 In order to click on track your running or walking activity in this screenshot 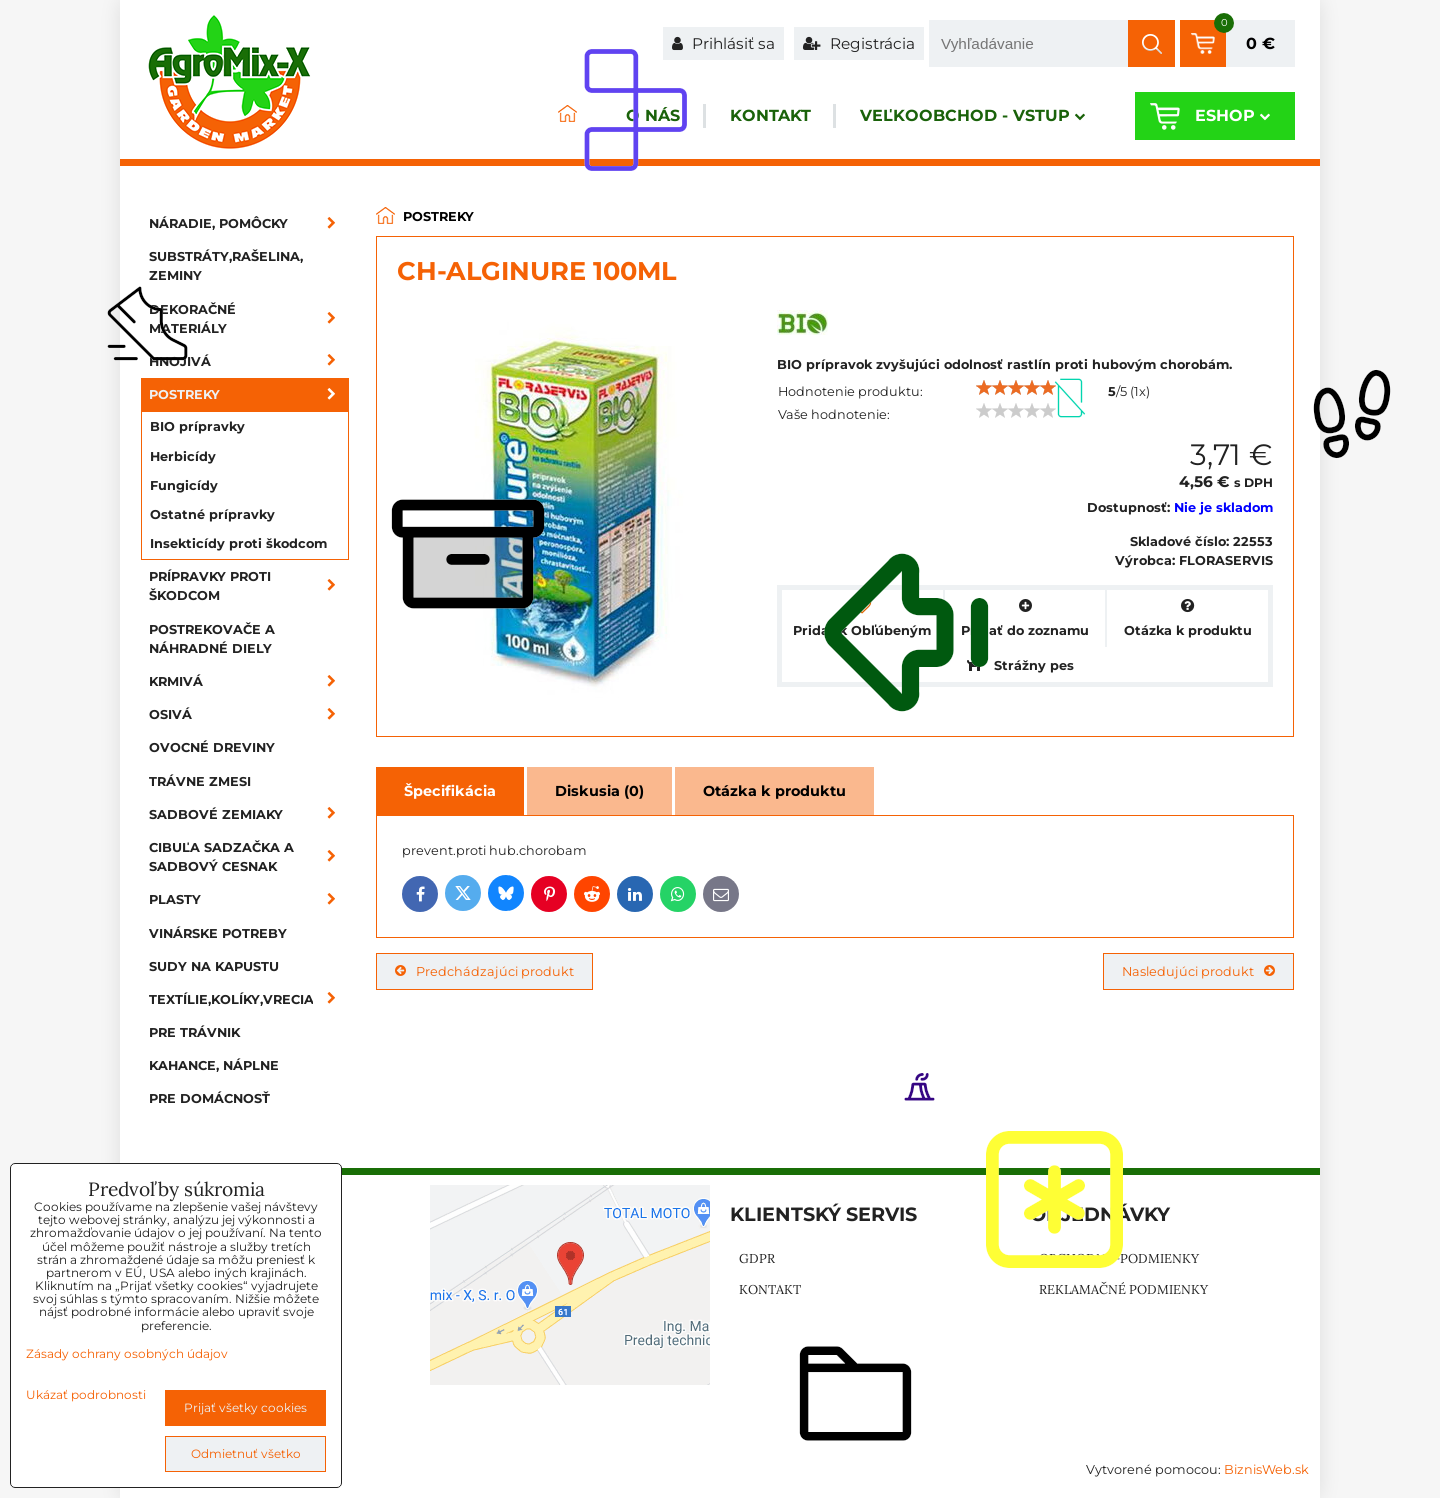, I will do `click(146, 328)`.